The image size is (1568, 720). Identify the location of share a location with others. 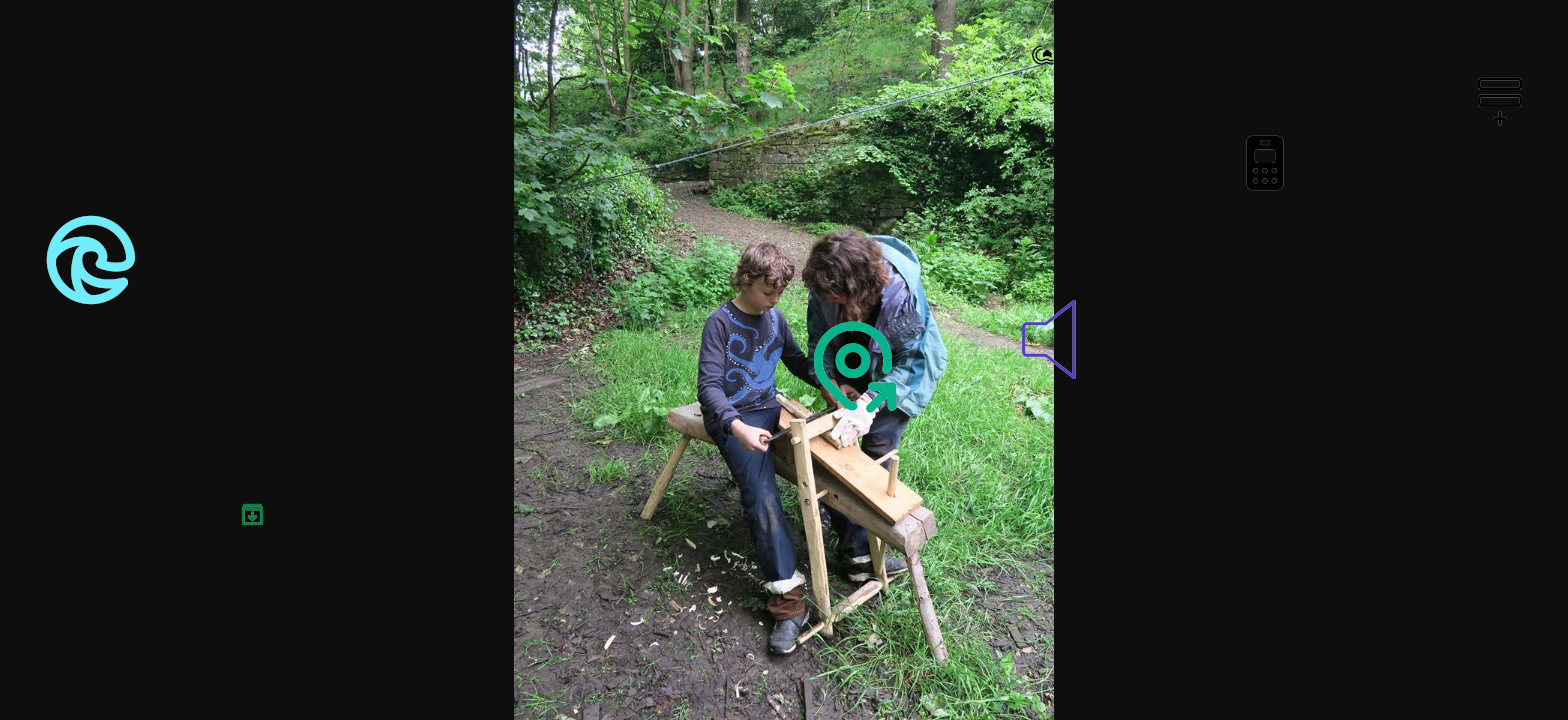
(853, 365).